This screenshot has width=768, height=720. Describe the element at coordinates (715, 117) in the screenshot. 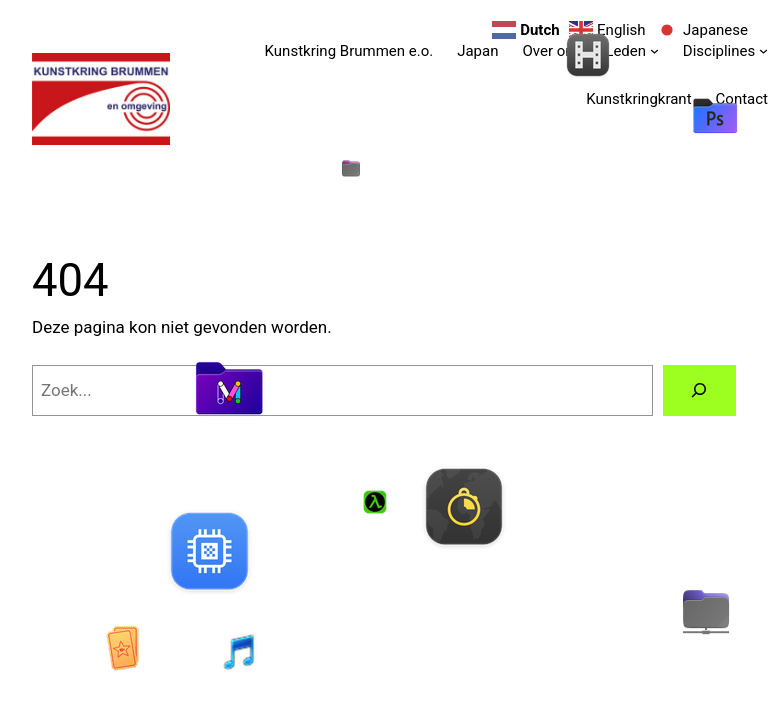

I see `open folder containing Adobe Photoshop files` at that location.